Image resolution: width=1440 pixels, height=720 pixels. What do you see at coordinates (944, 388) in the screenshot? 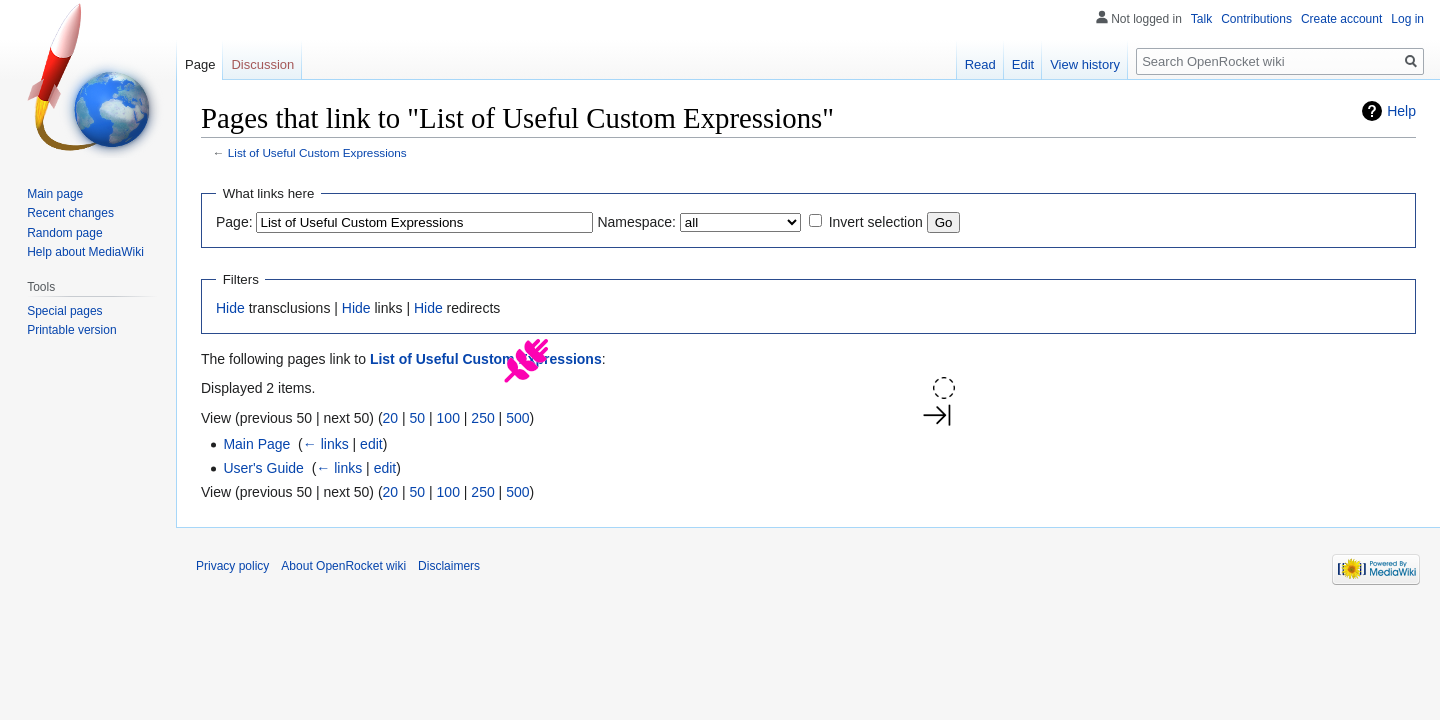
I see `create a new draft issue` at bounding box center [944, 388].